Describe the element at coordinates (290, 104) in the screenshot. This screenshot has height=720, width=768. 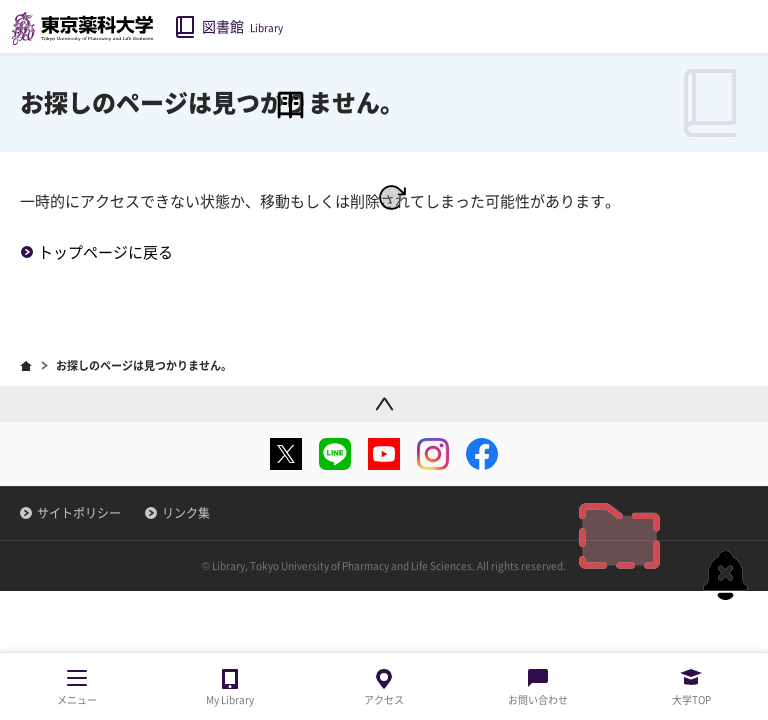
I see `access storage lockers` at that location.